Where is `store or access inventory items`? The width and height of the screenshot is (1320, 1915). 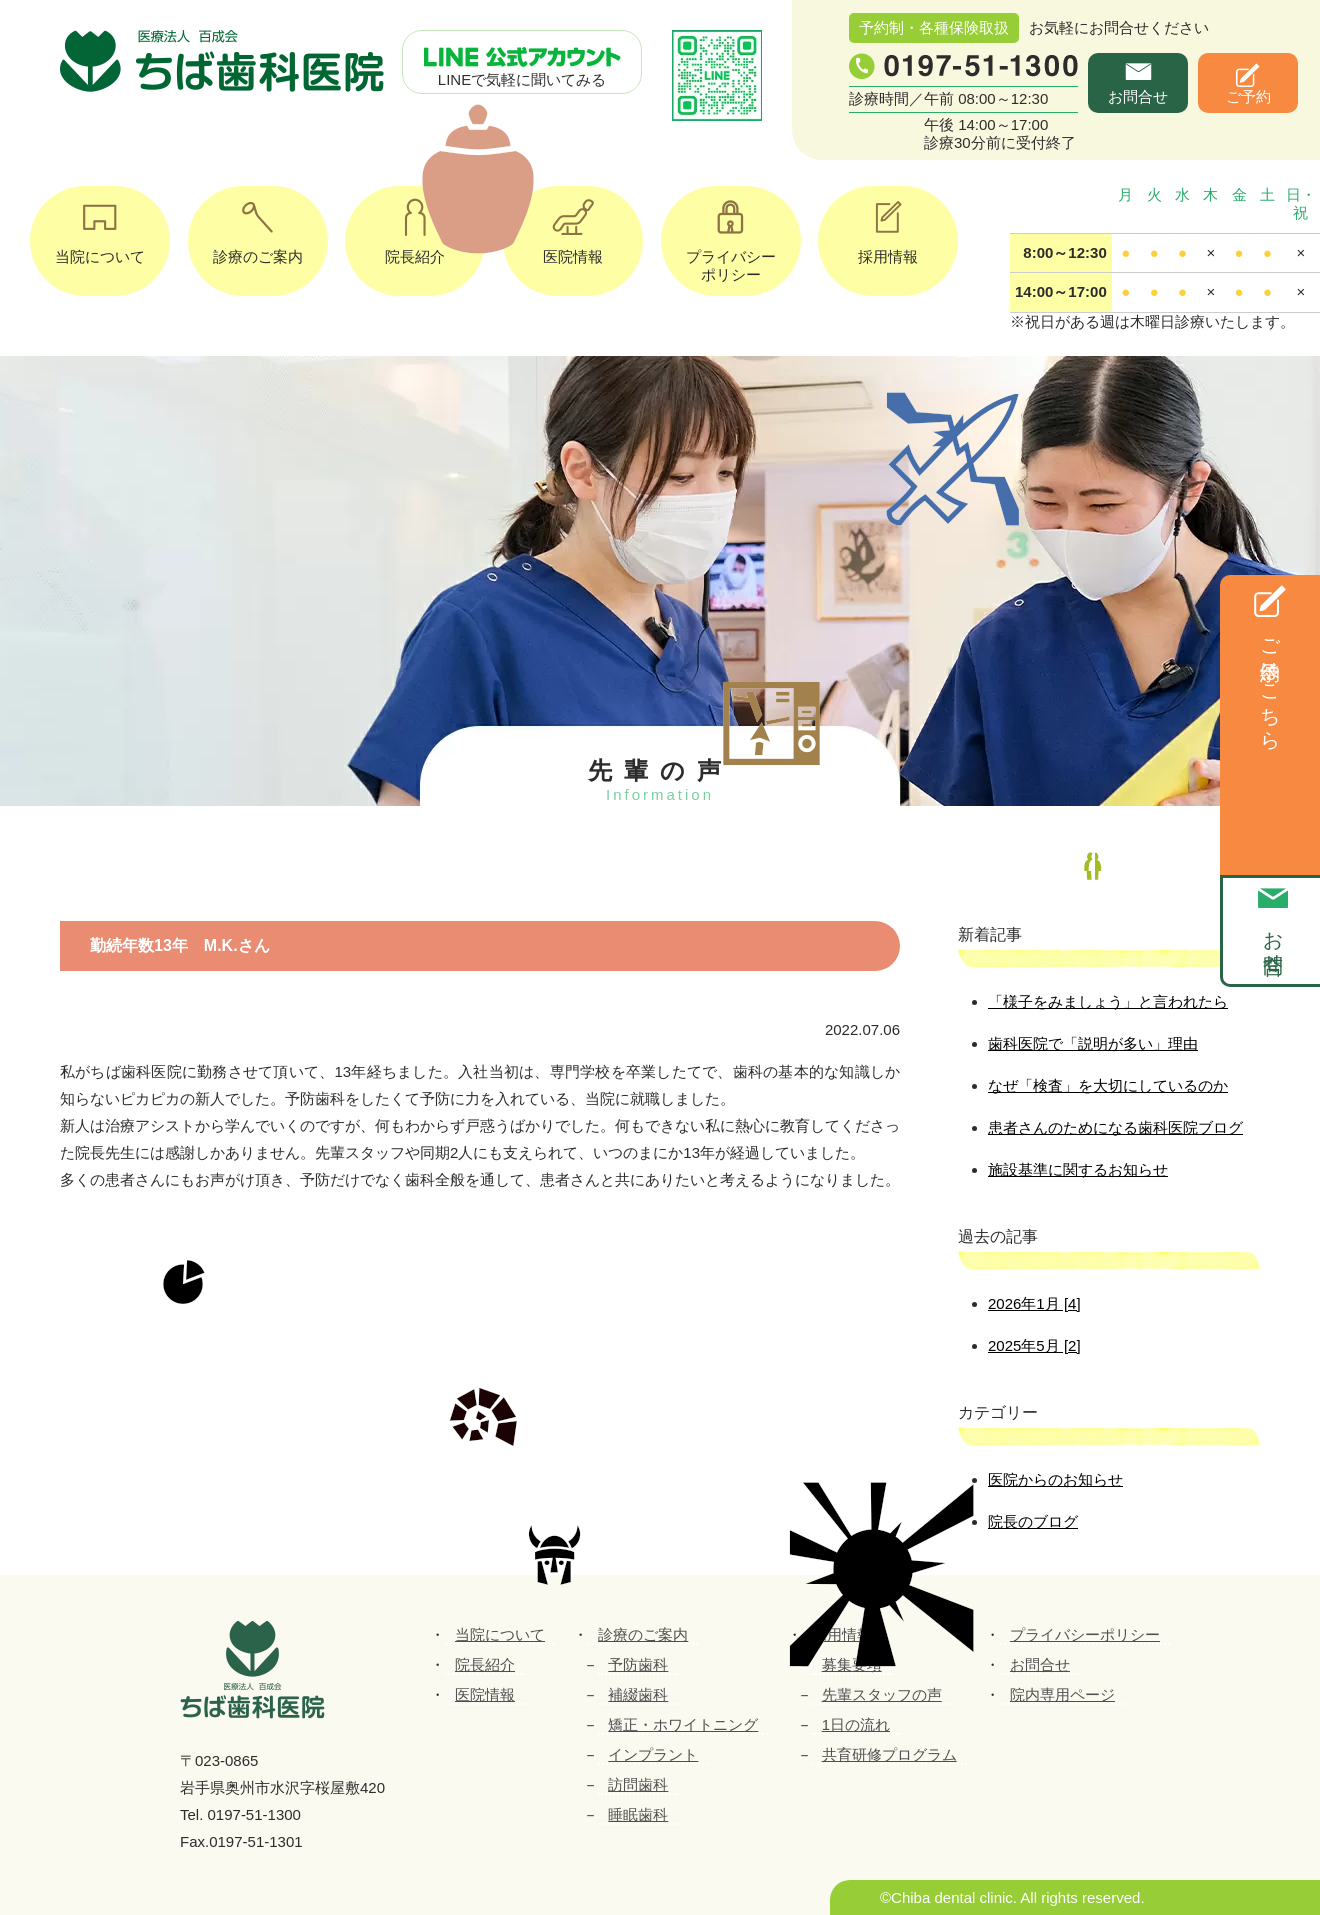
store or access inventory items is located at coordinates (478, 179).